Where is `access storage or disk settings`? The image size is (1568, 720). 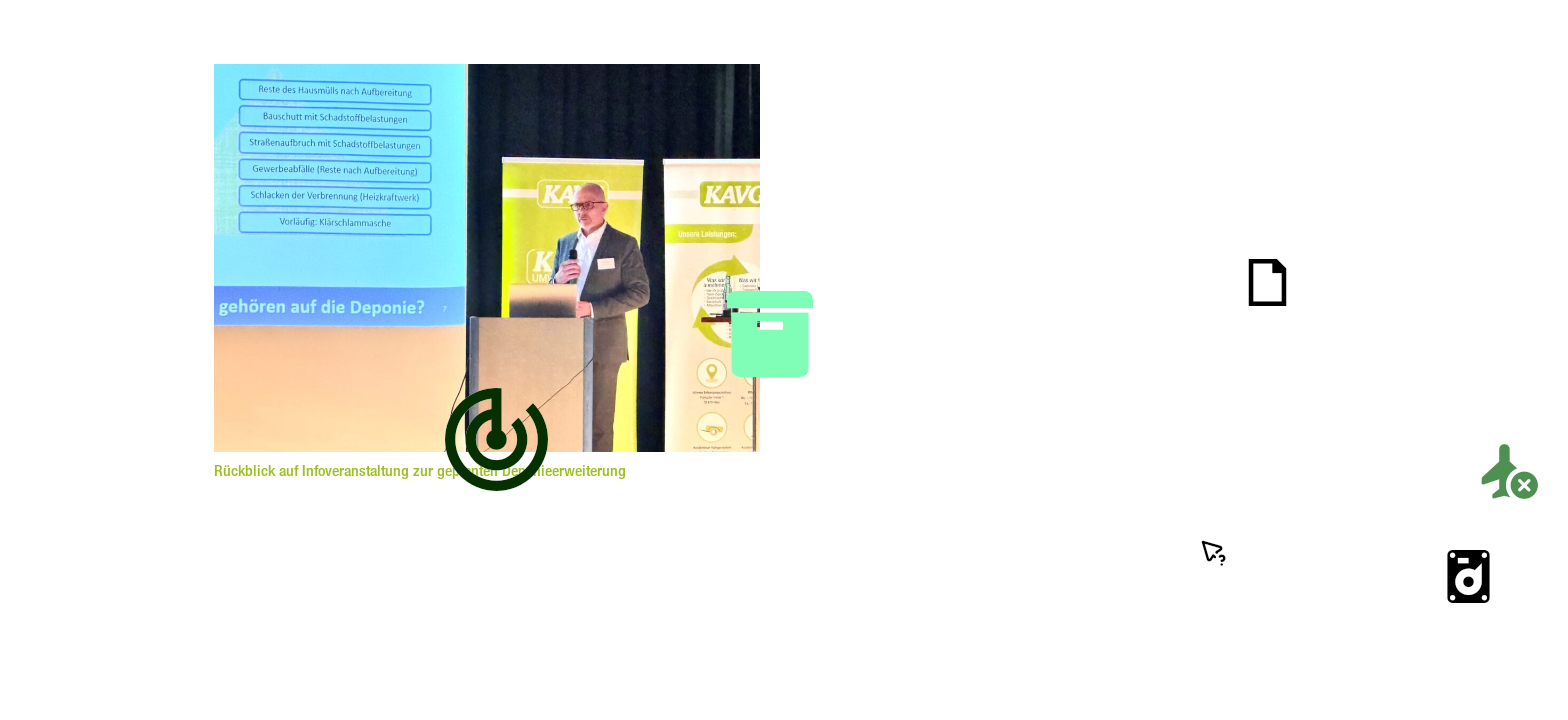 access storage or disk settings is located at coordinates (1468, 576).